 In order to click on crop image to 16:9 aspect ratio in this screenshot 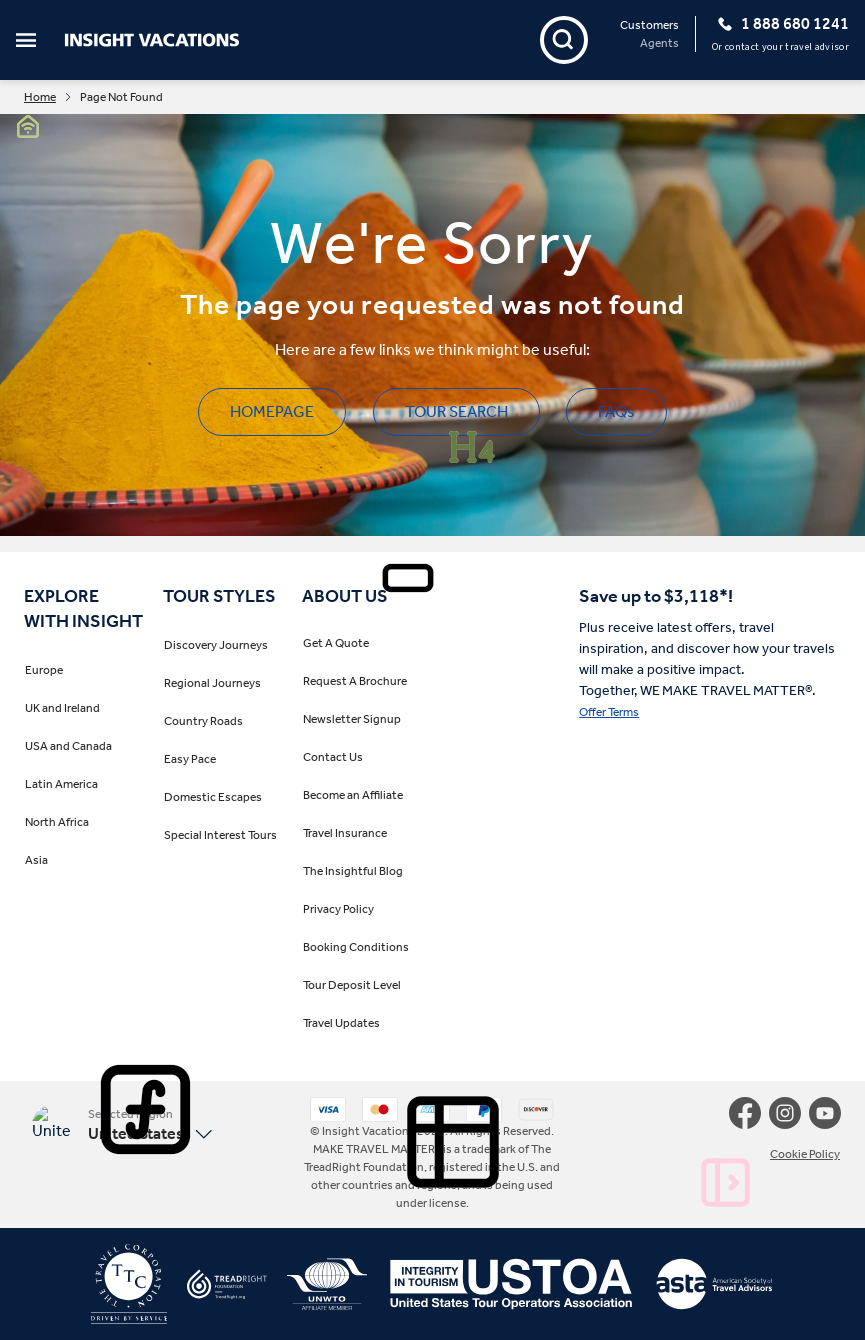, I will do `click(408, 578)`.